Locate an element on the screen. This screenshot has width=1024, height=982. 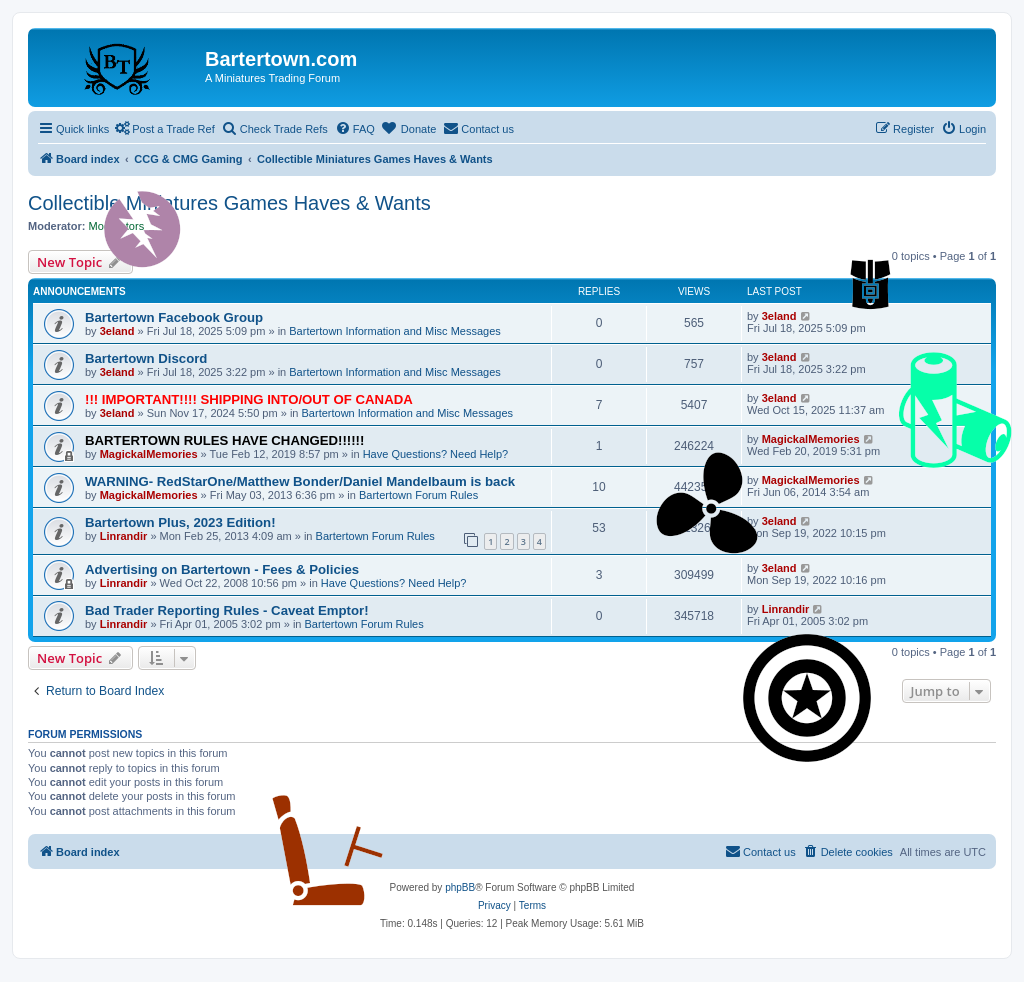
view battery status or power levels is located at coordinates (955, 409).